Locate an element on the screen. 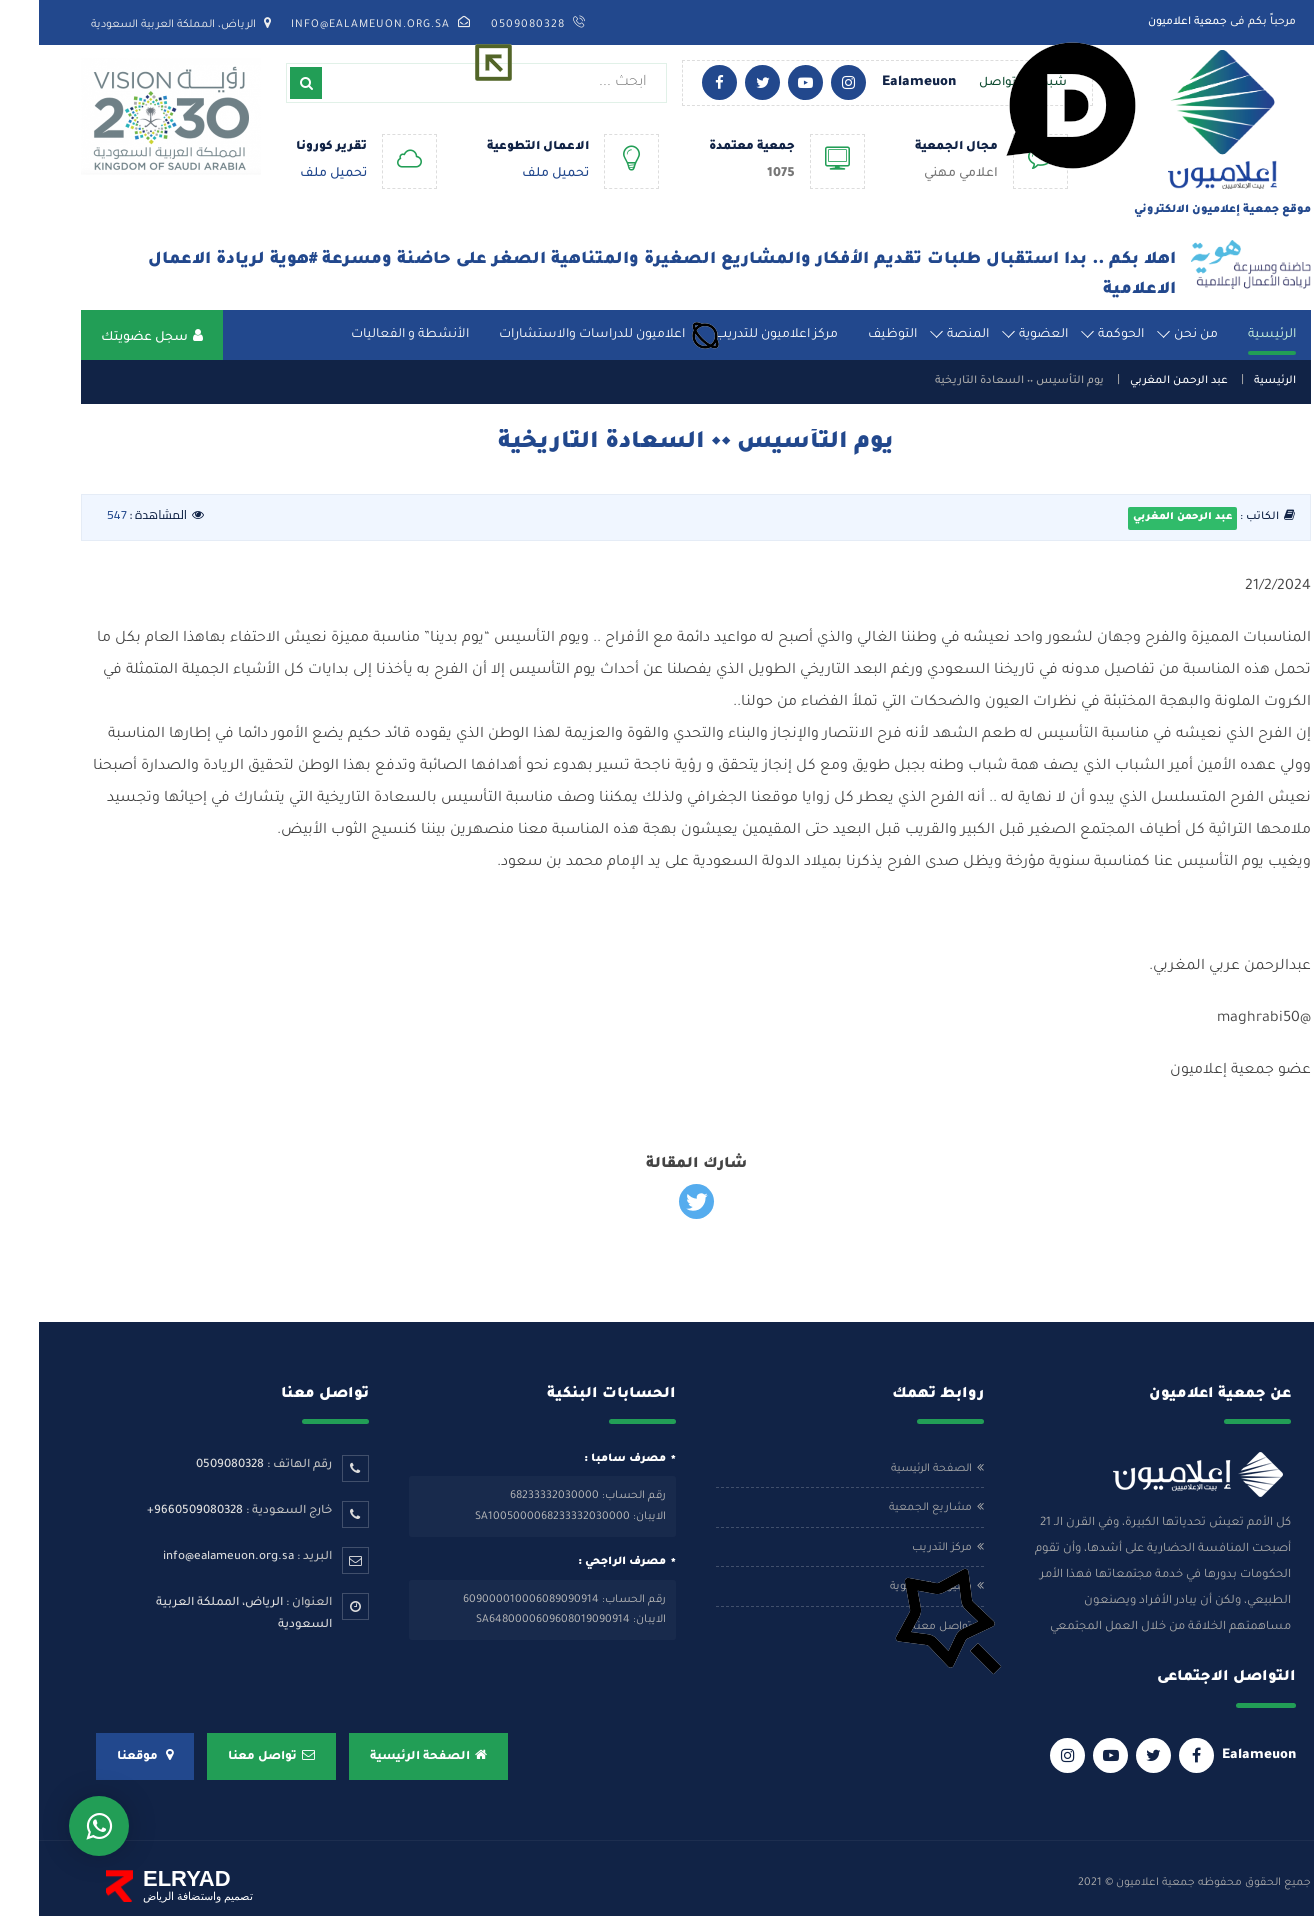 Image resolution: width=1314 pixels, height=1916 pixels. apply magic or auto-enhance effects is located at coordinates (948, 1621).